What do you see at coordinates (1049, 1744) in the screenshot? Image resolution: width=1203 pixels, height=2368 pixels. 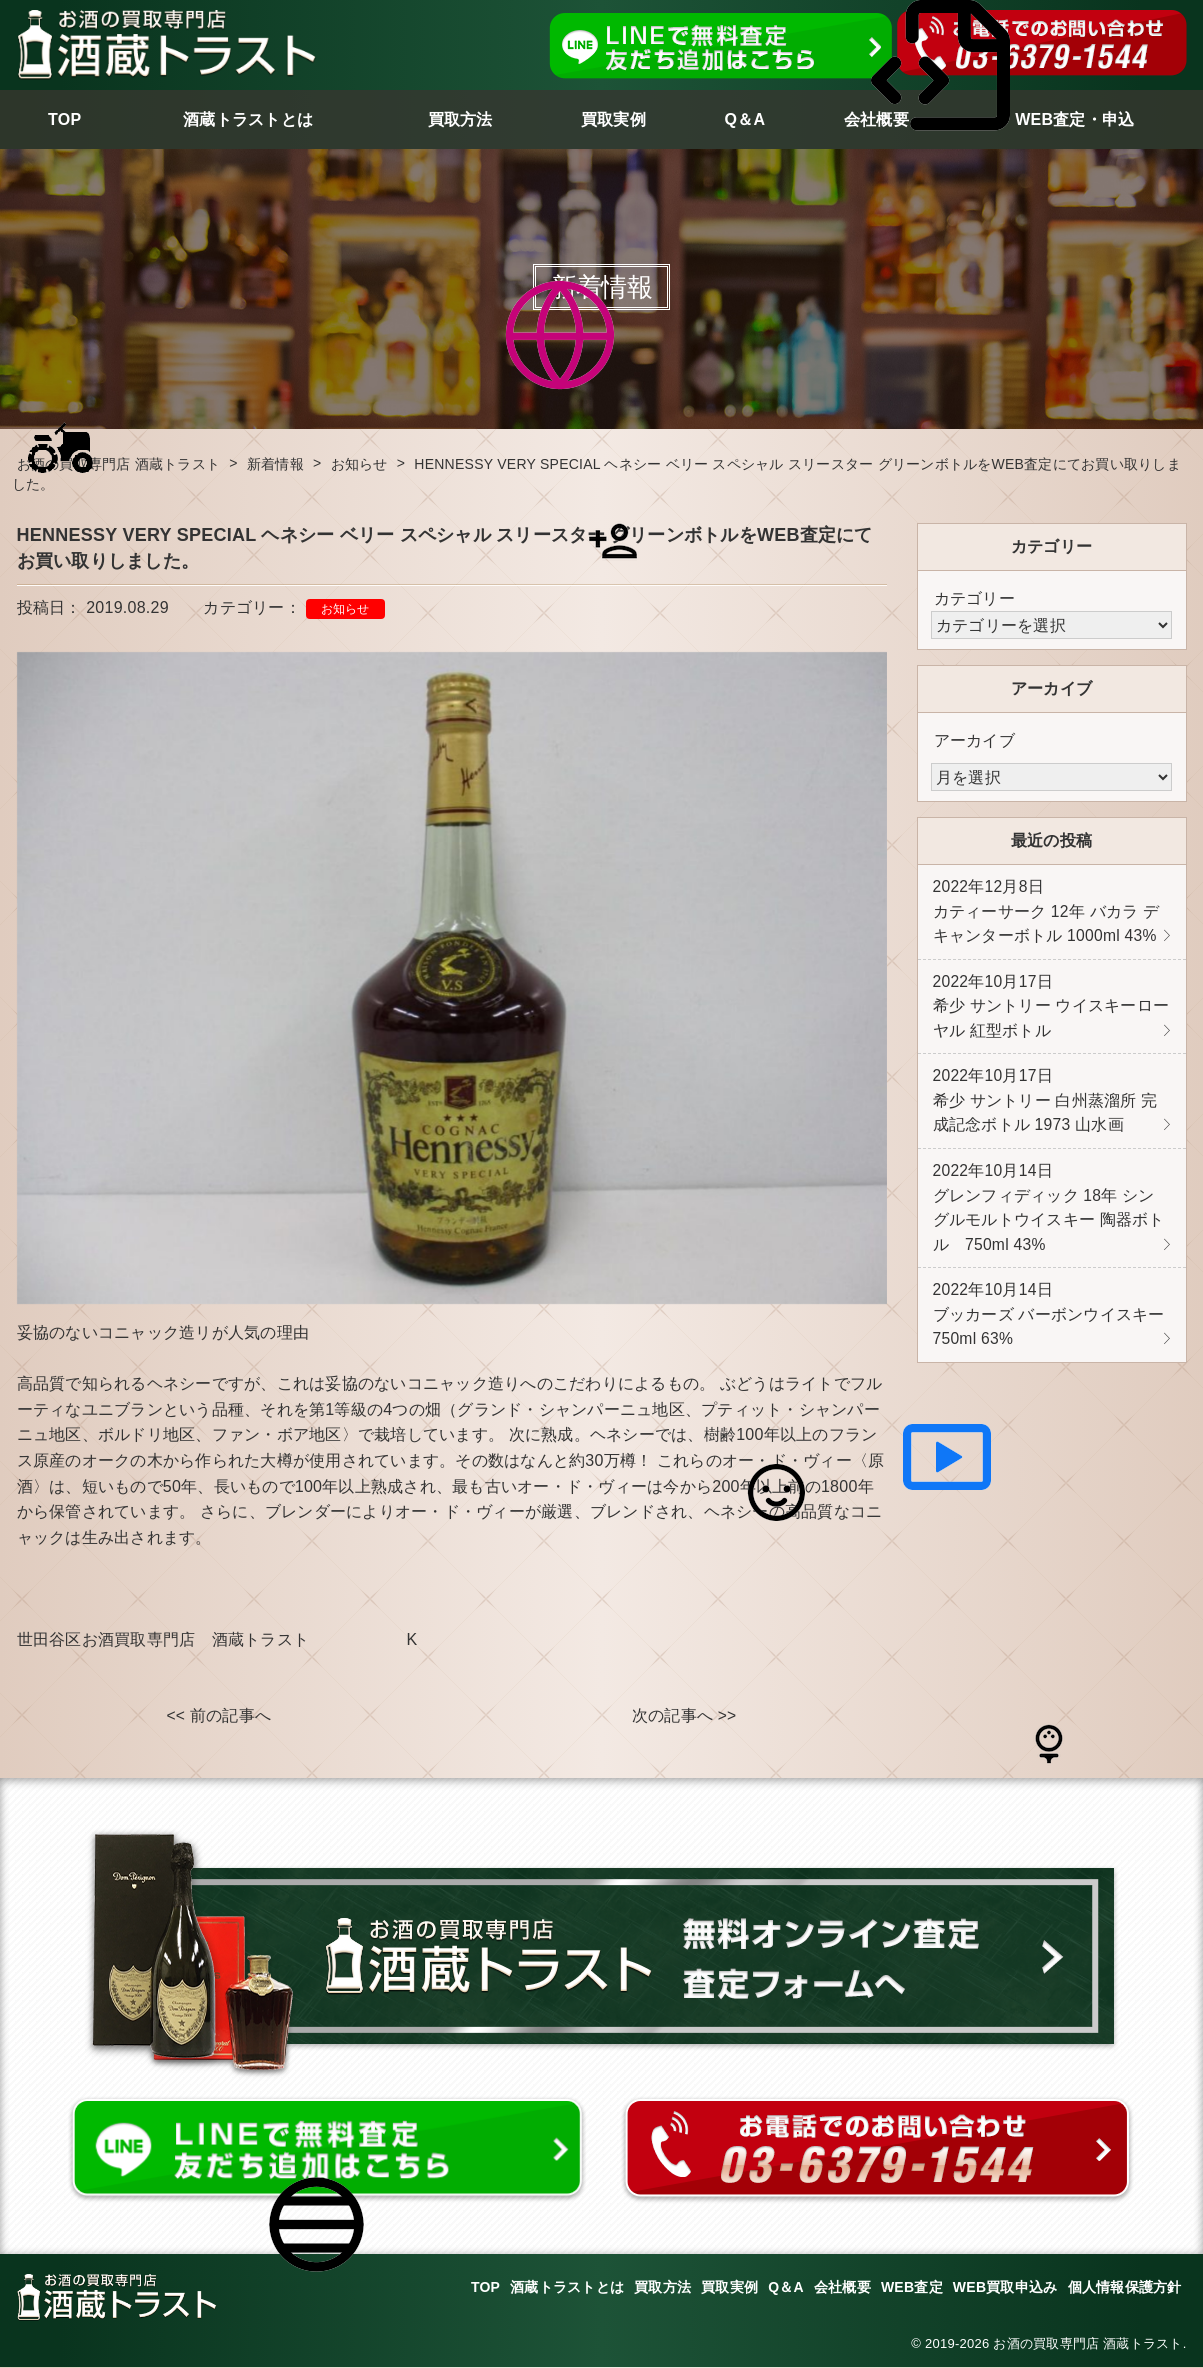 I see `access golf scores or tracking` at bounding box center [1049, 1744].